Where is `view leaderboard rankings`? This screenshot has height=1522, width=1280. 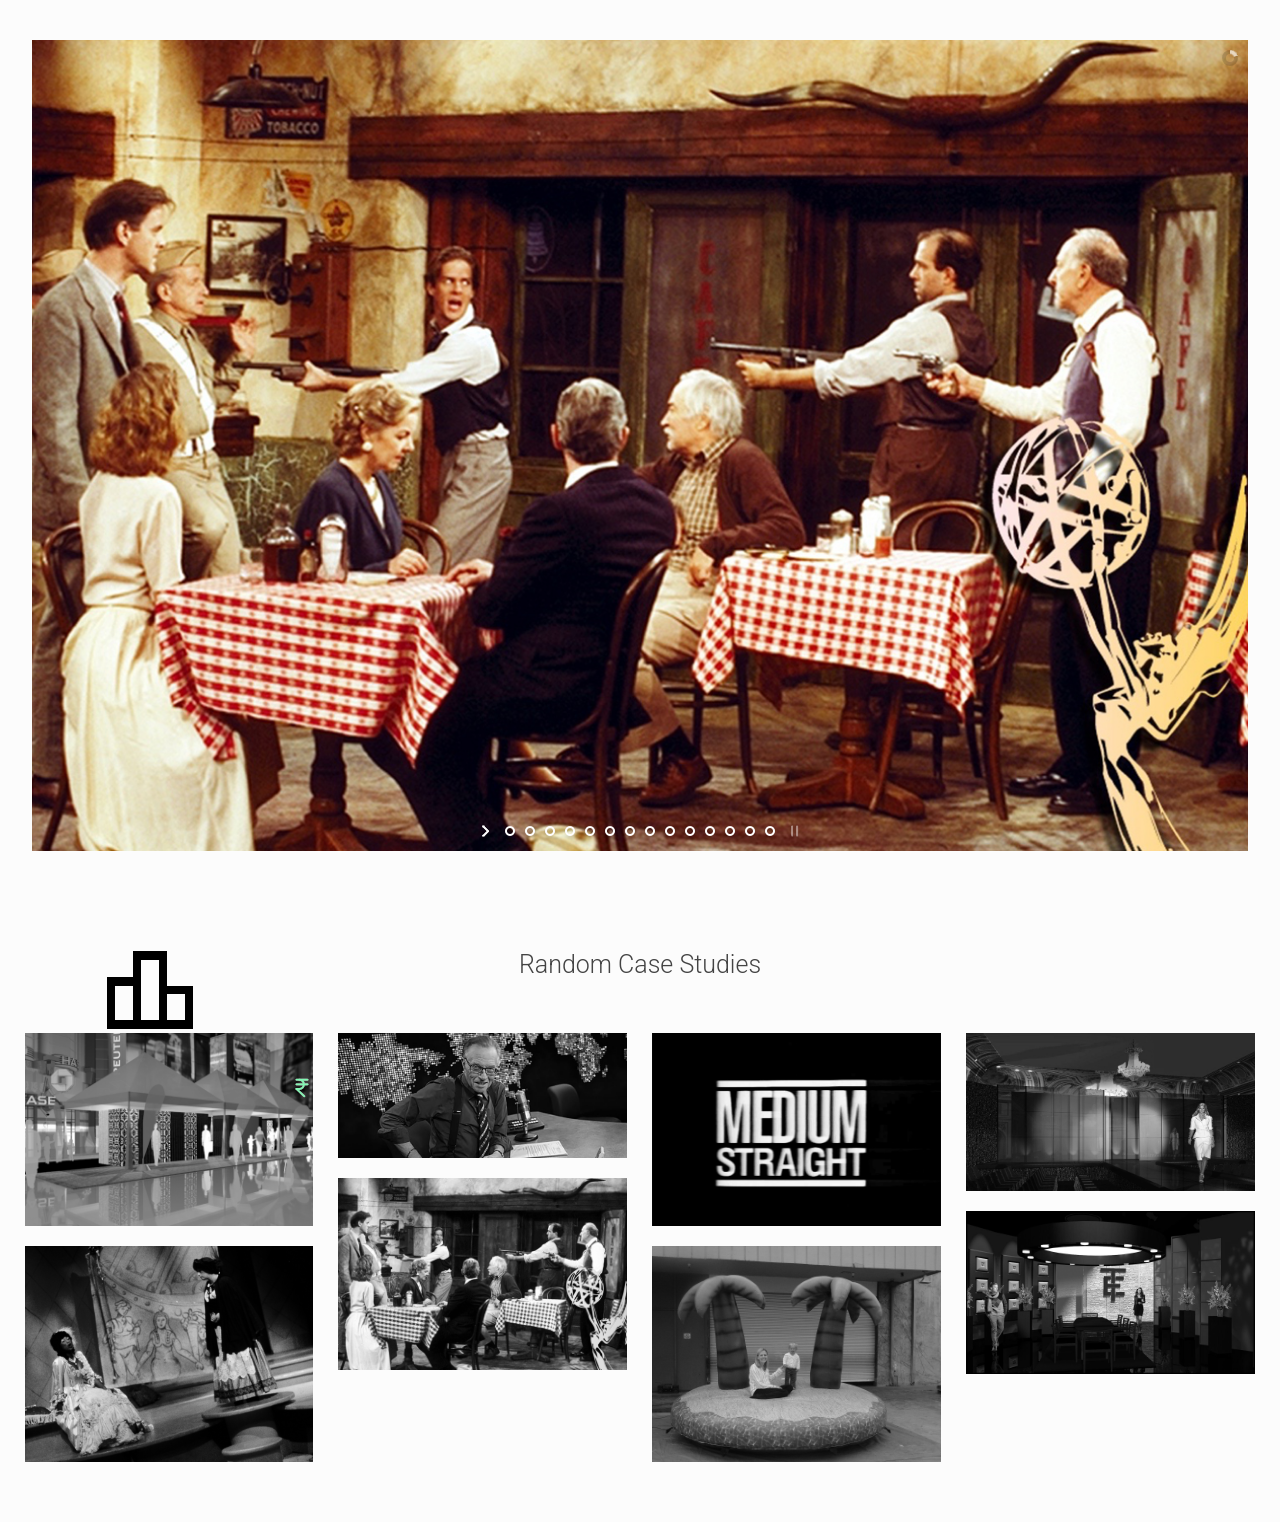 view leaderboard rankings is located at coordinates (150, 990).